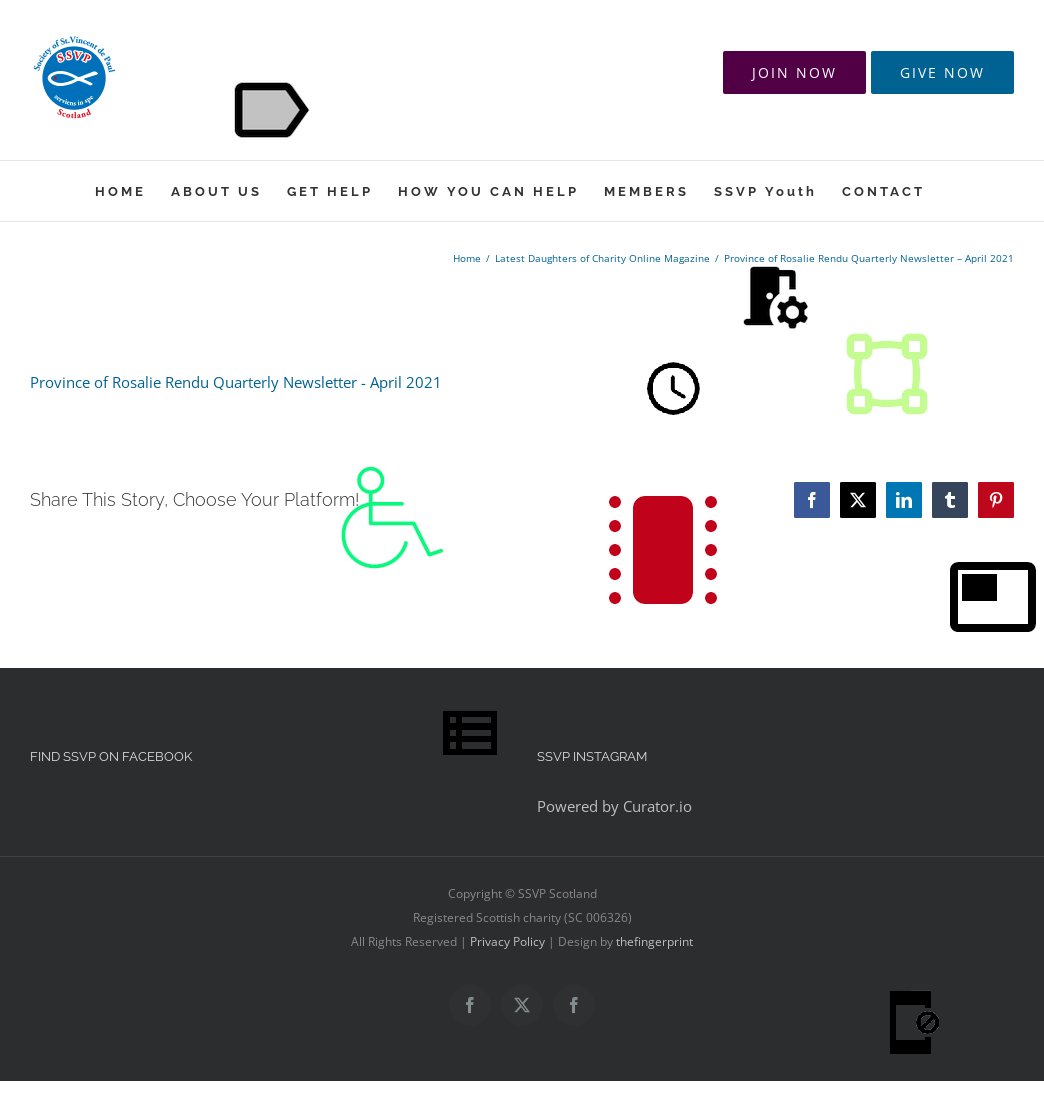 The width and height of the screenshot is (1044, 1101). I want to click on indicates wheelchair accessible facilities, so click(382, 519).